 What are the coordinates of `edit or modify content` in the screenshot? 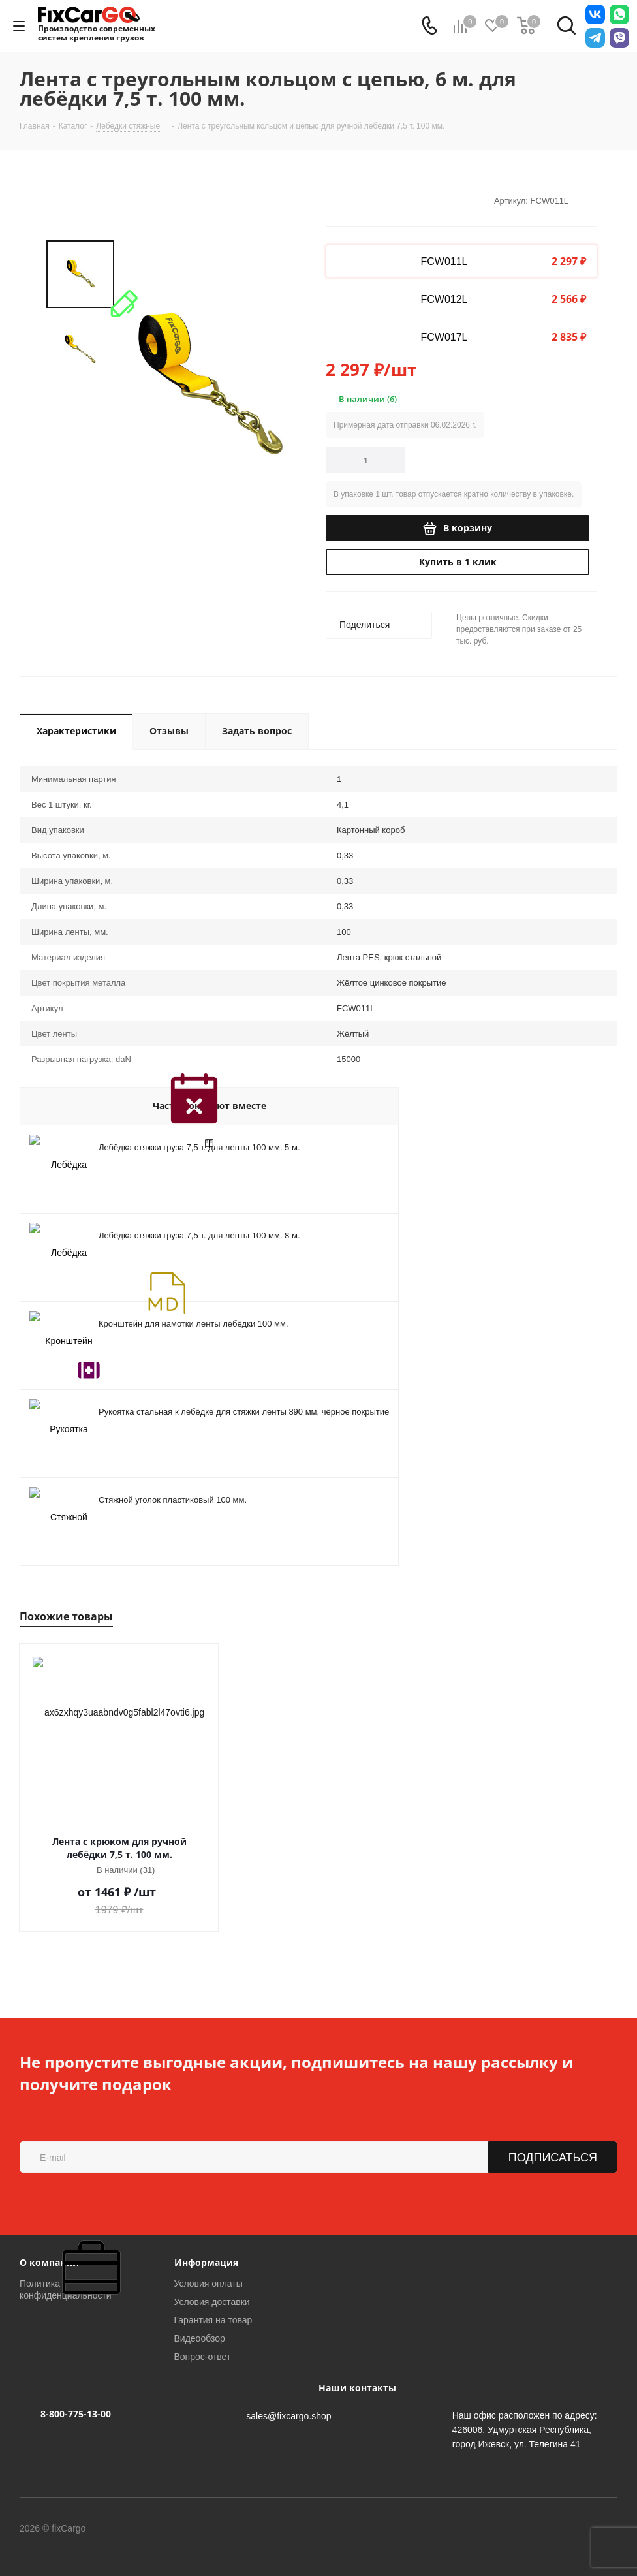 It's located at (123, 304).